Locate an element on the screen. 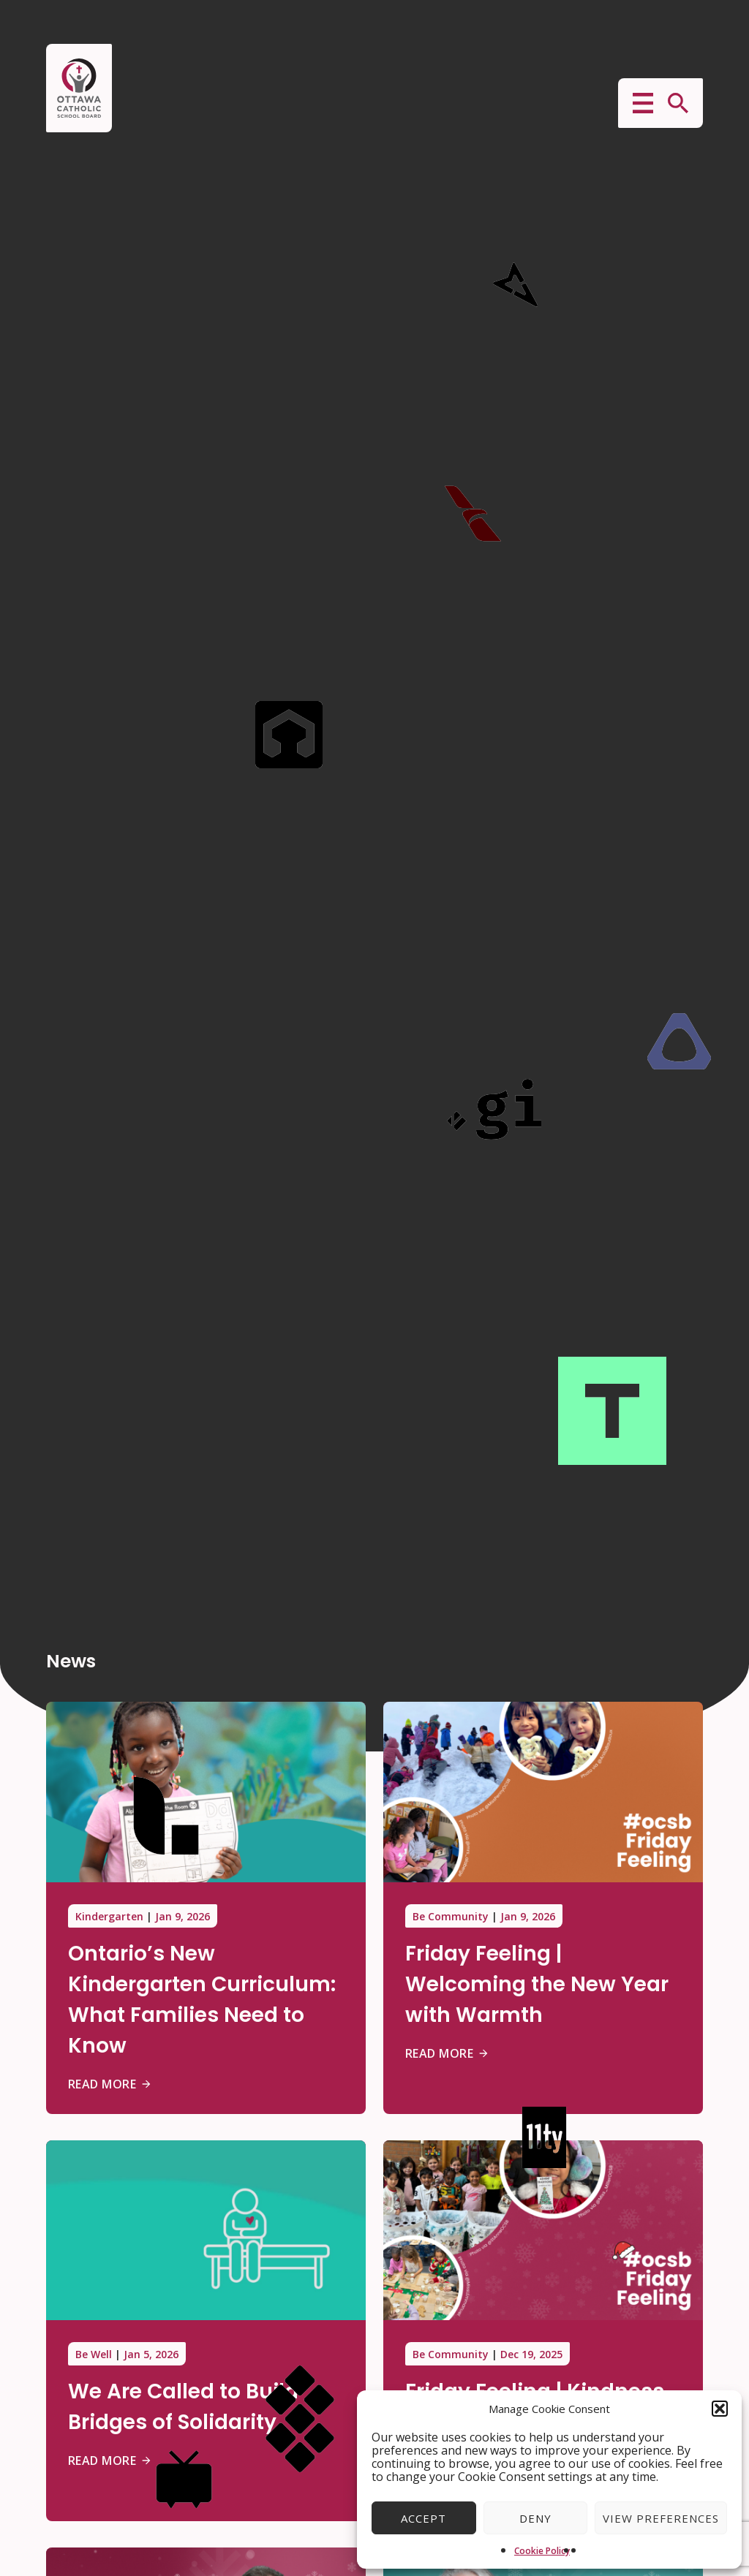 This screenshot has height=2576, width=749. open telegraph publishing platform is located at coordinates (612, 1411).